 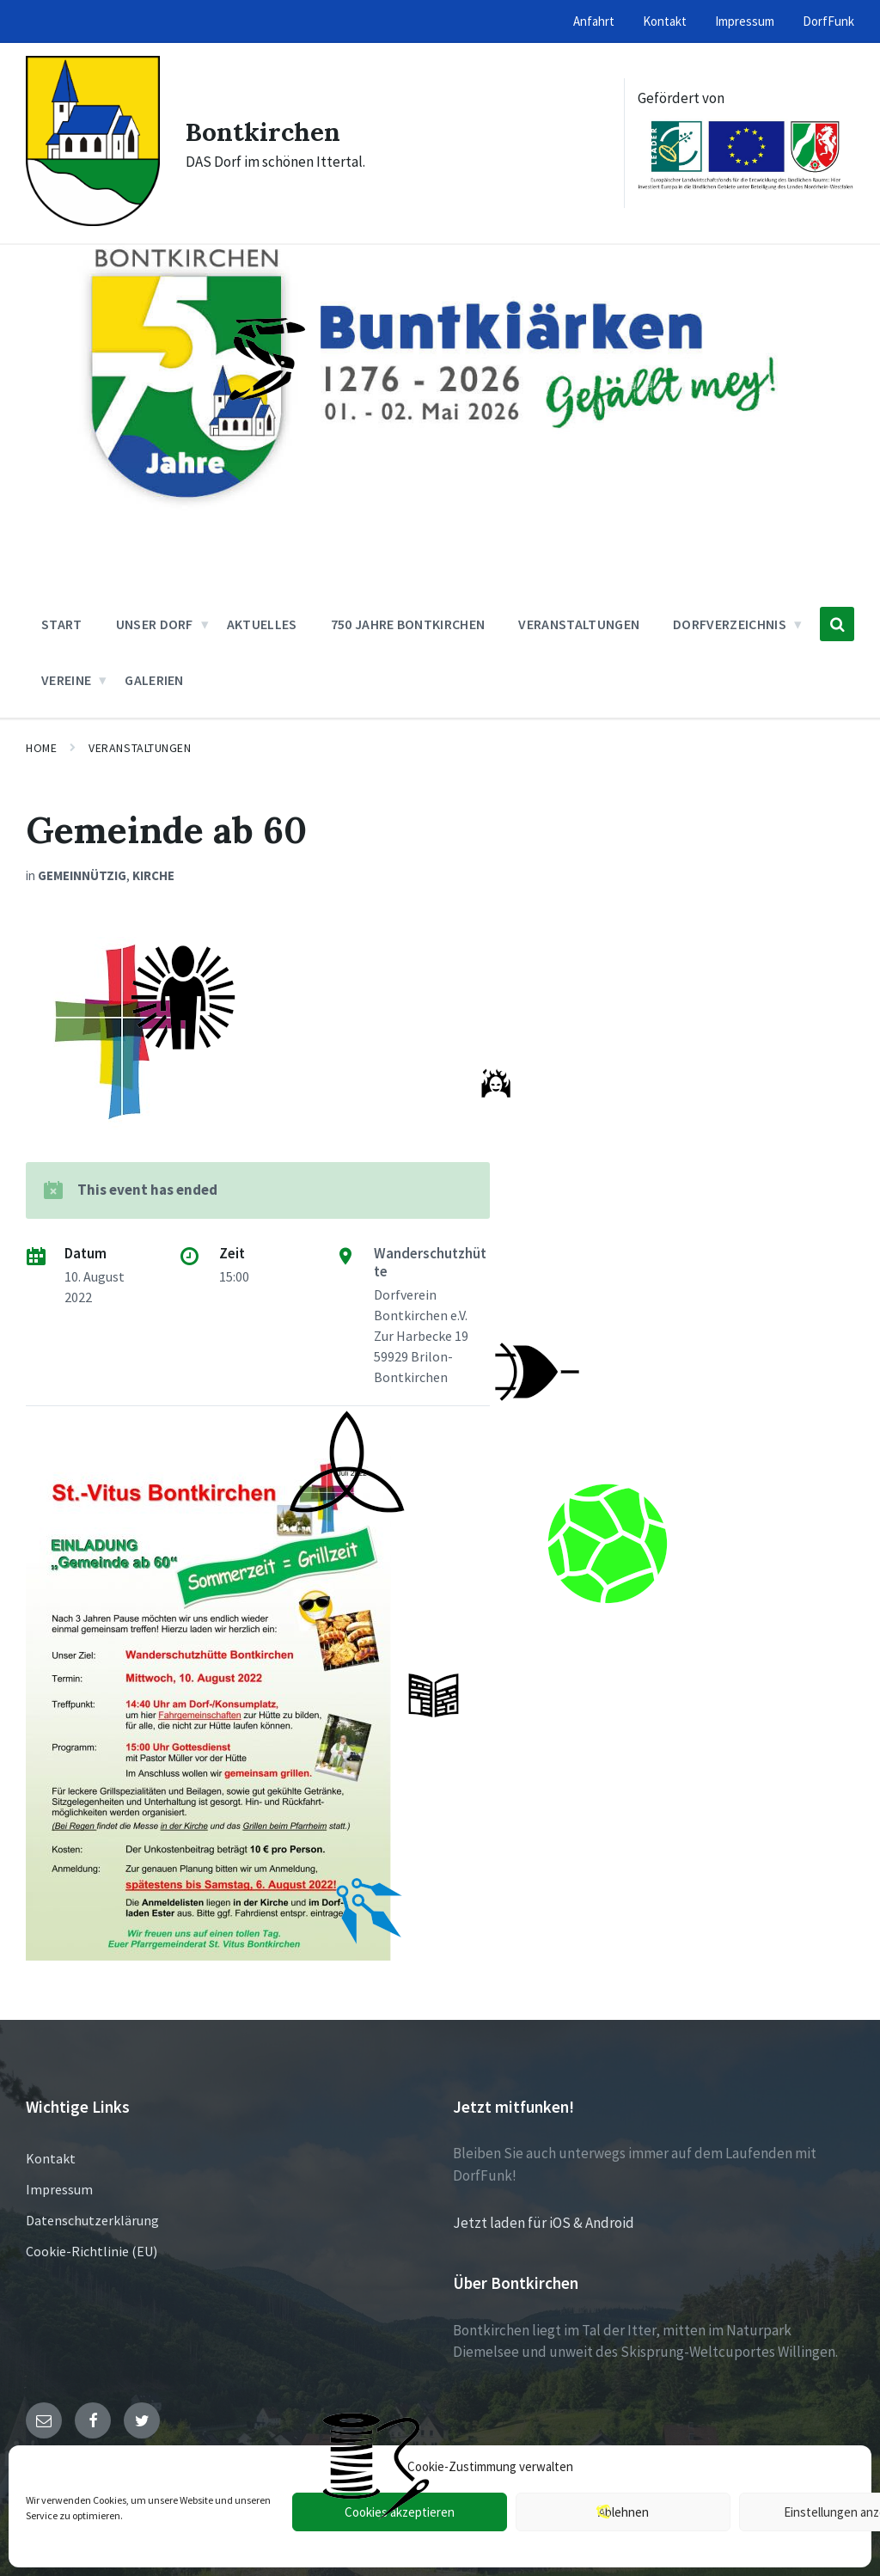 I want to click on indicates a beast or creature type in a game interface, so click(x=603, y=2512).